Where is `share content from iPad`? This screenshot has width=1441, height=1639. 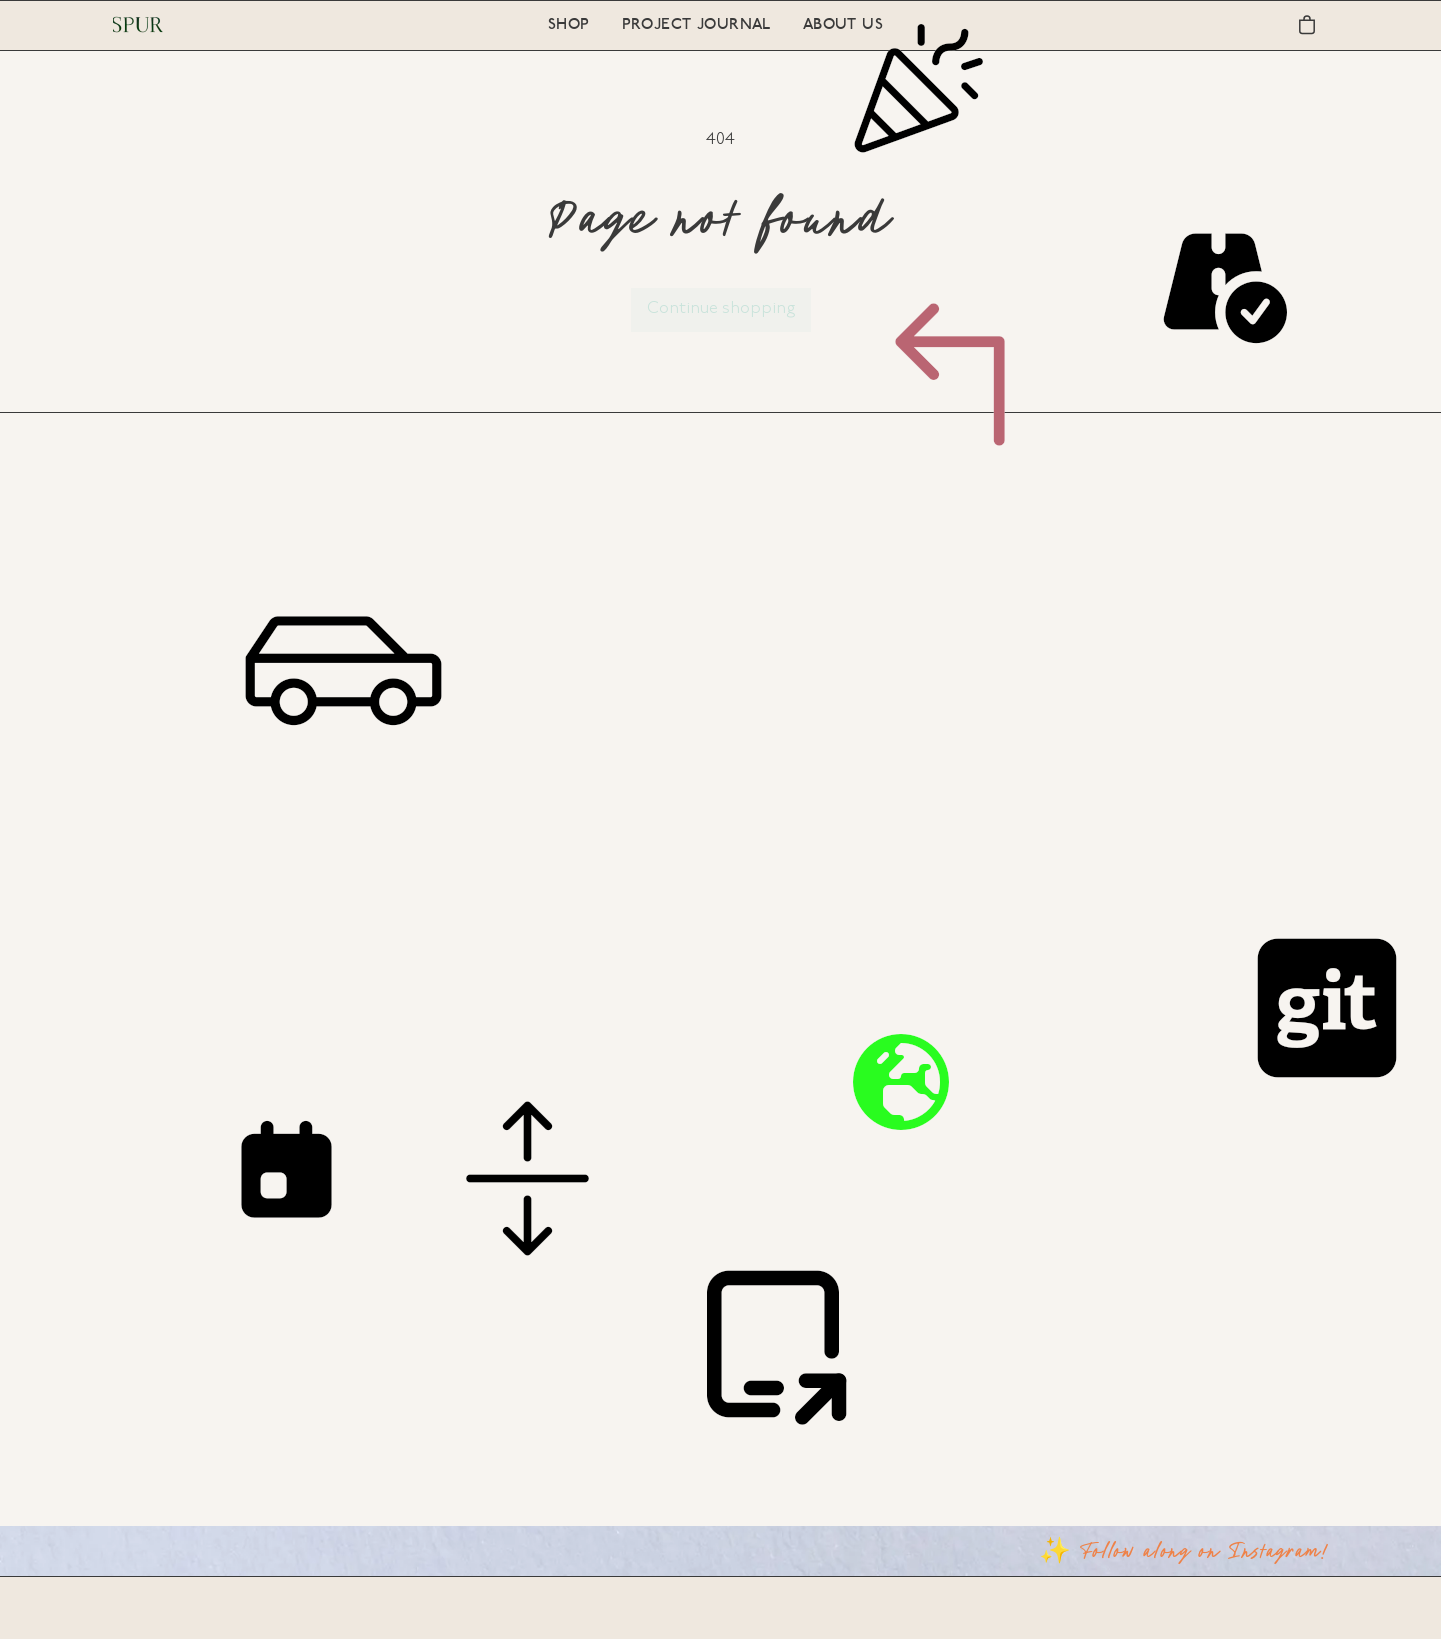
share content from iPad is located at coordinates (773, 1344).